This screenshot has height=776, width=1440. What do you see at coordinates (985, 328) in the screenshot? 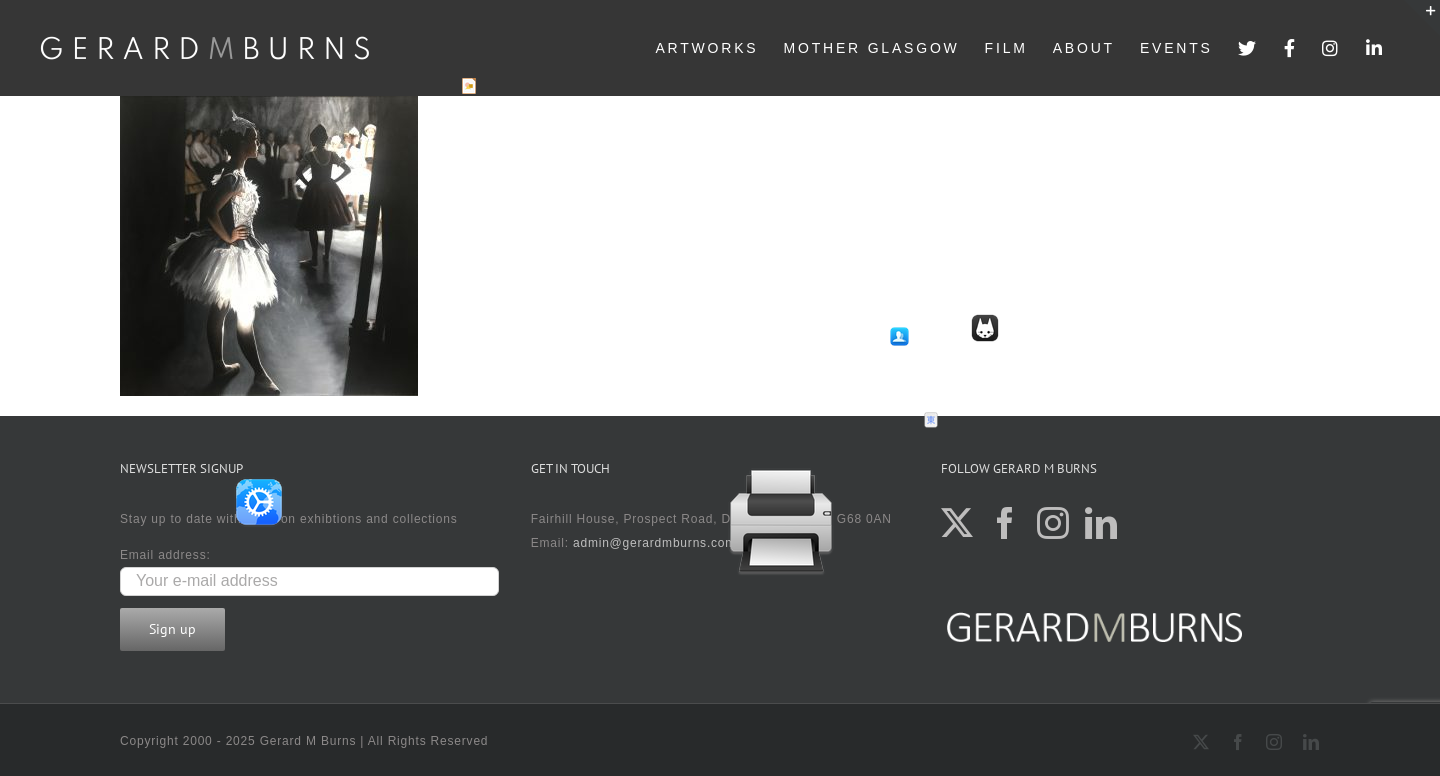
I see `launch the stray video game app` at bounding box center [985, 328].